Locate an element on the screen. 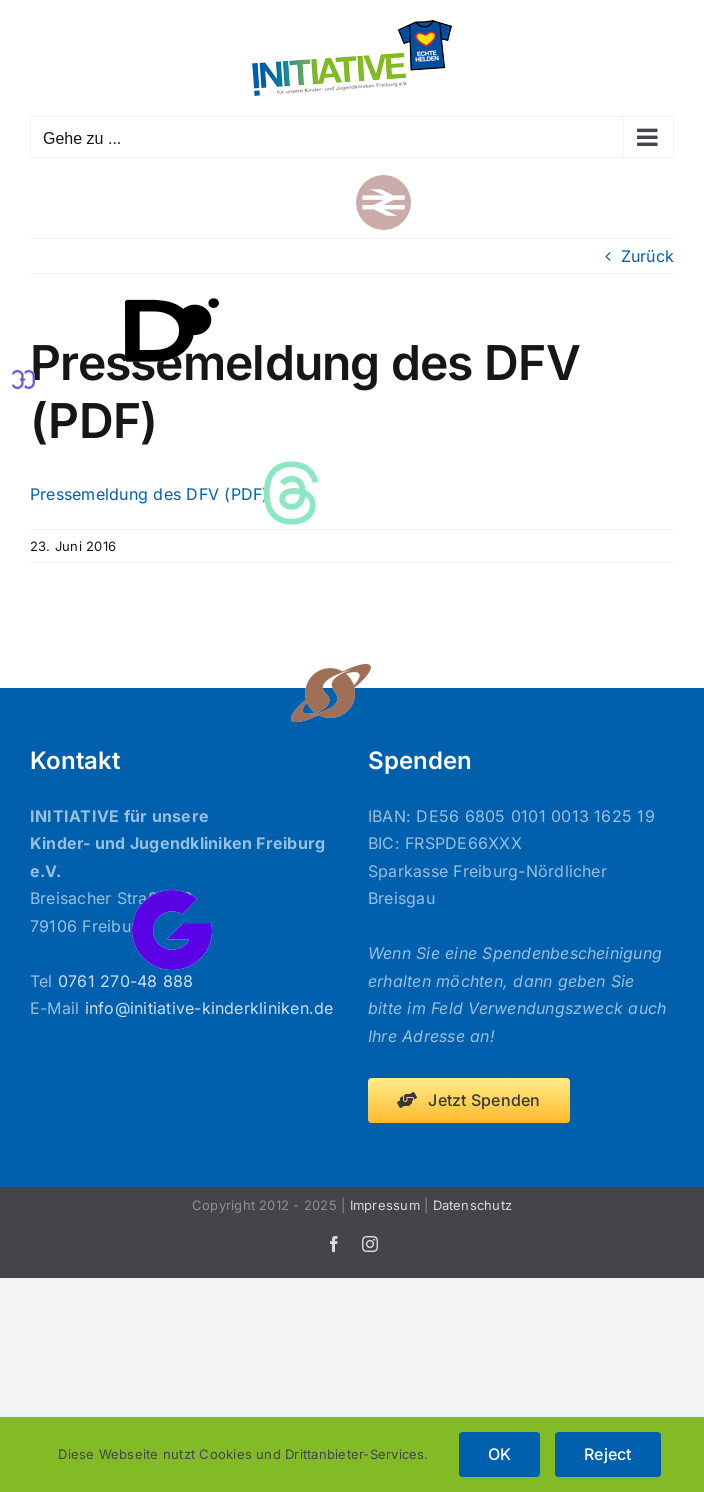 Image resolution: width=704 pixels, height=1492 pixels. stardock software company logo is located at coordinates (331, 693).